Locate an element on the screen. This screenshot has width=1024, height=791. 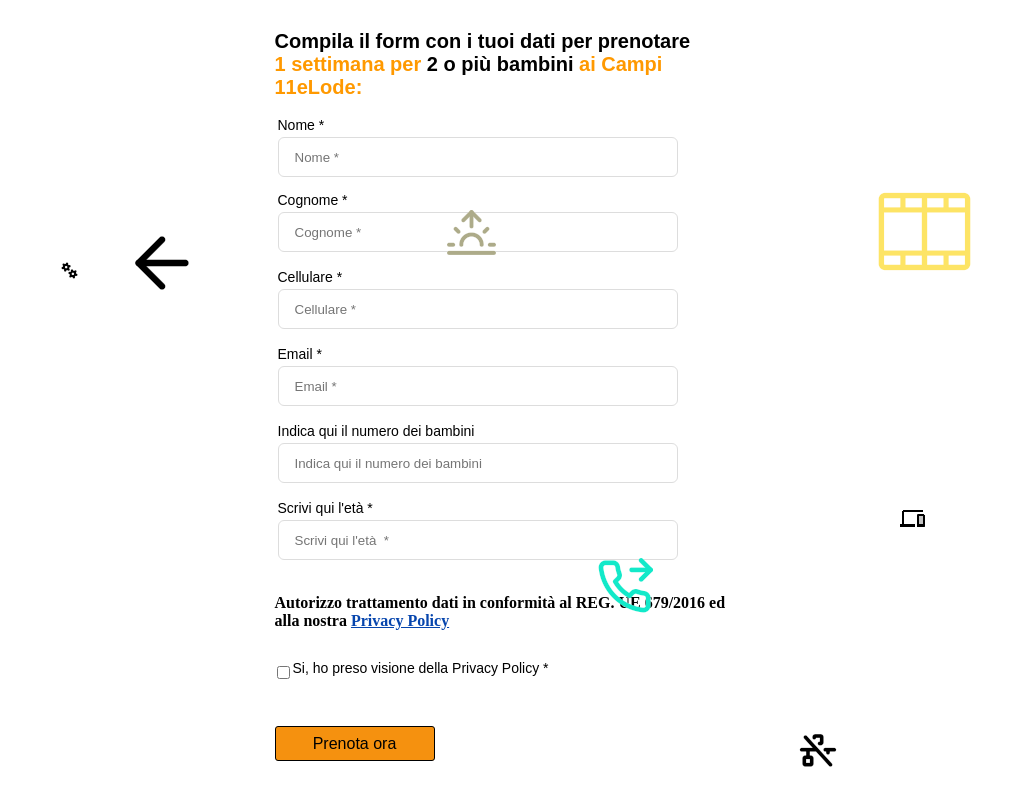
network connection unavailable is located at coordinates (818, 751).